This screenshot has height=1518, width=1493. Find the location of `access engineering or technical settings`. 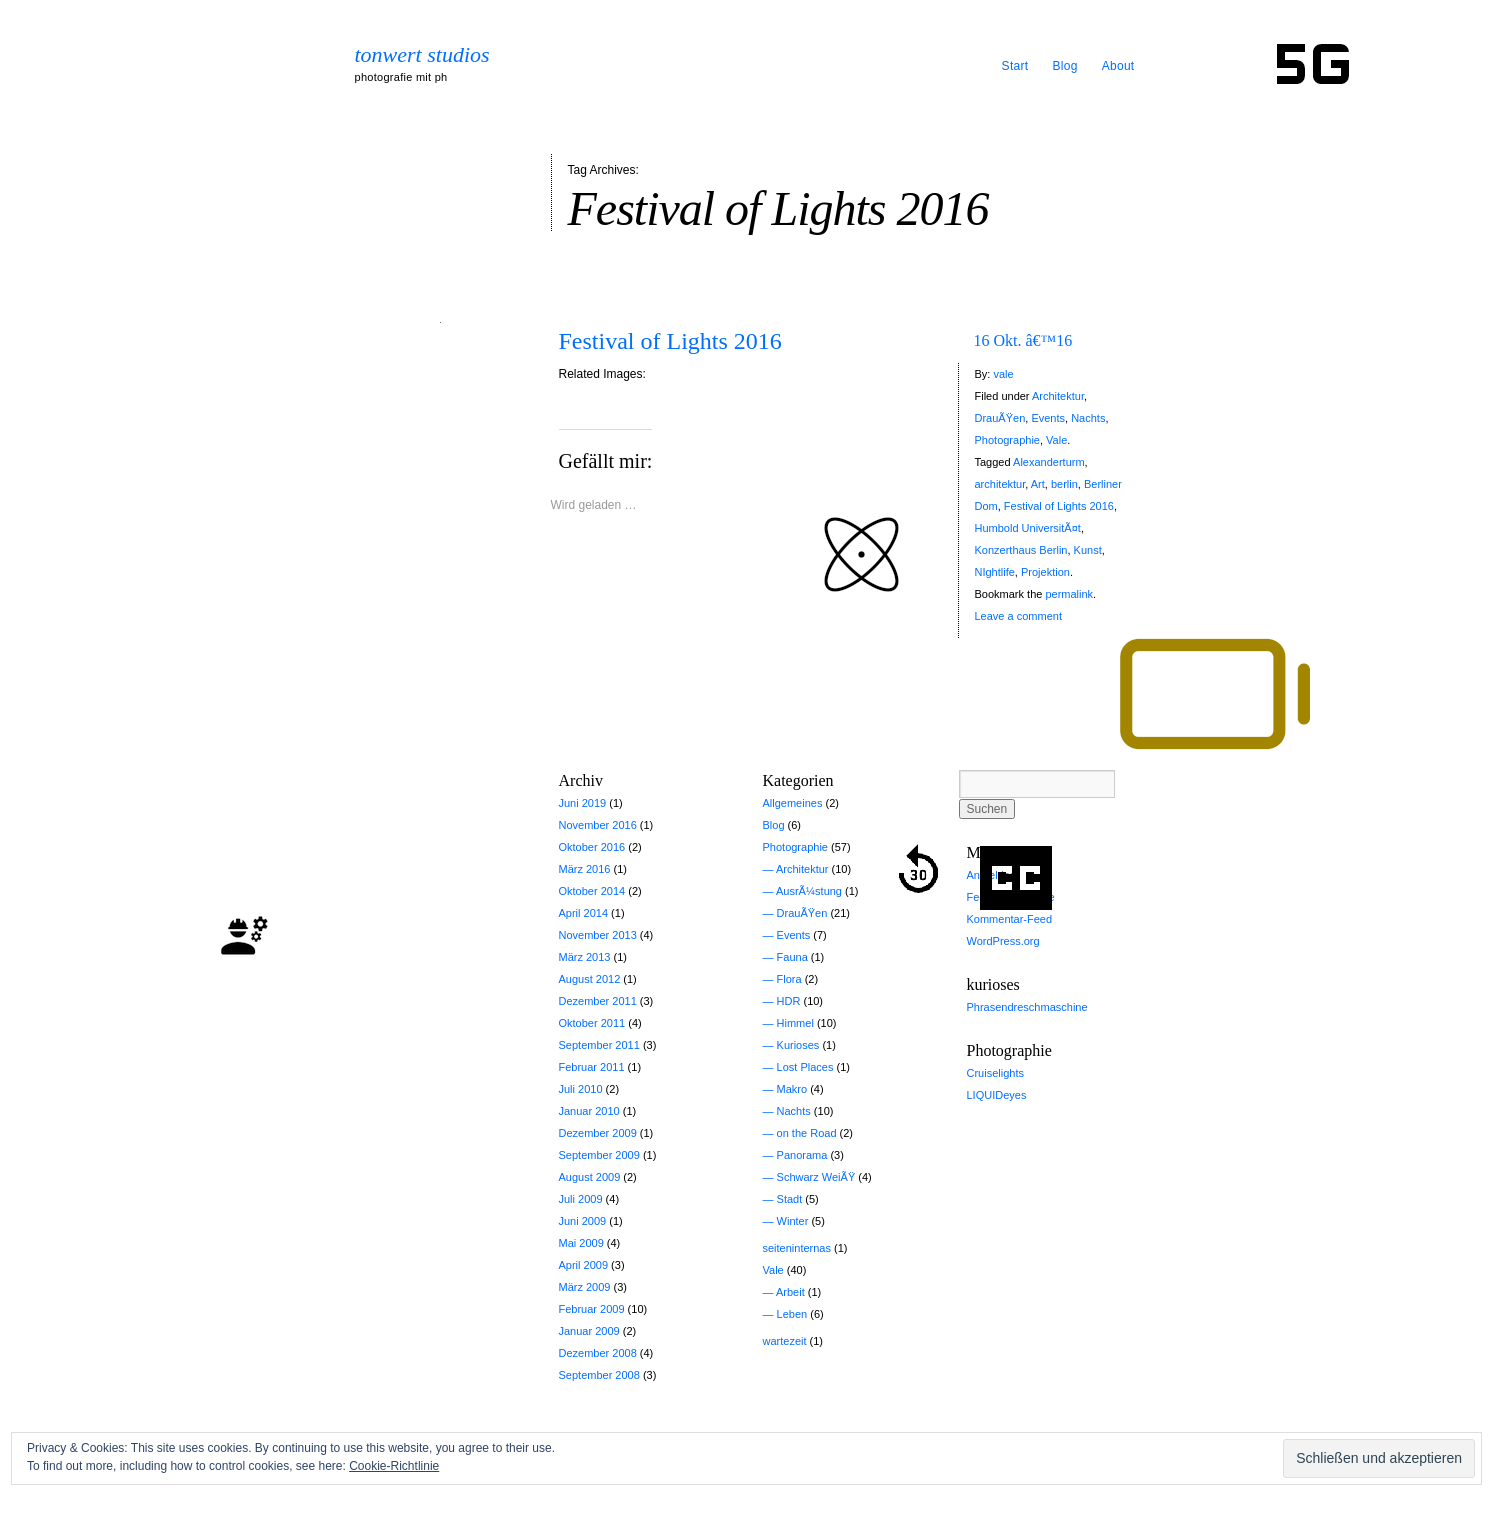

access engineering or technical settings is located at coordinates (244, 935).